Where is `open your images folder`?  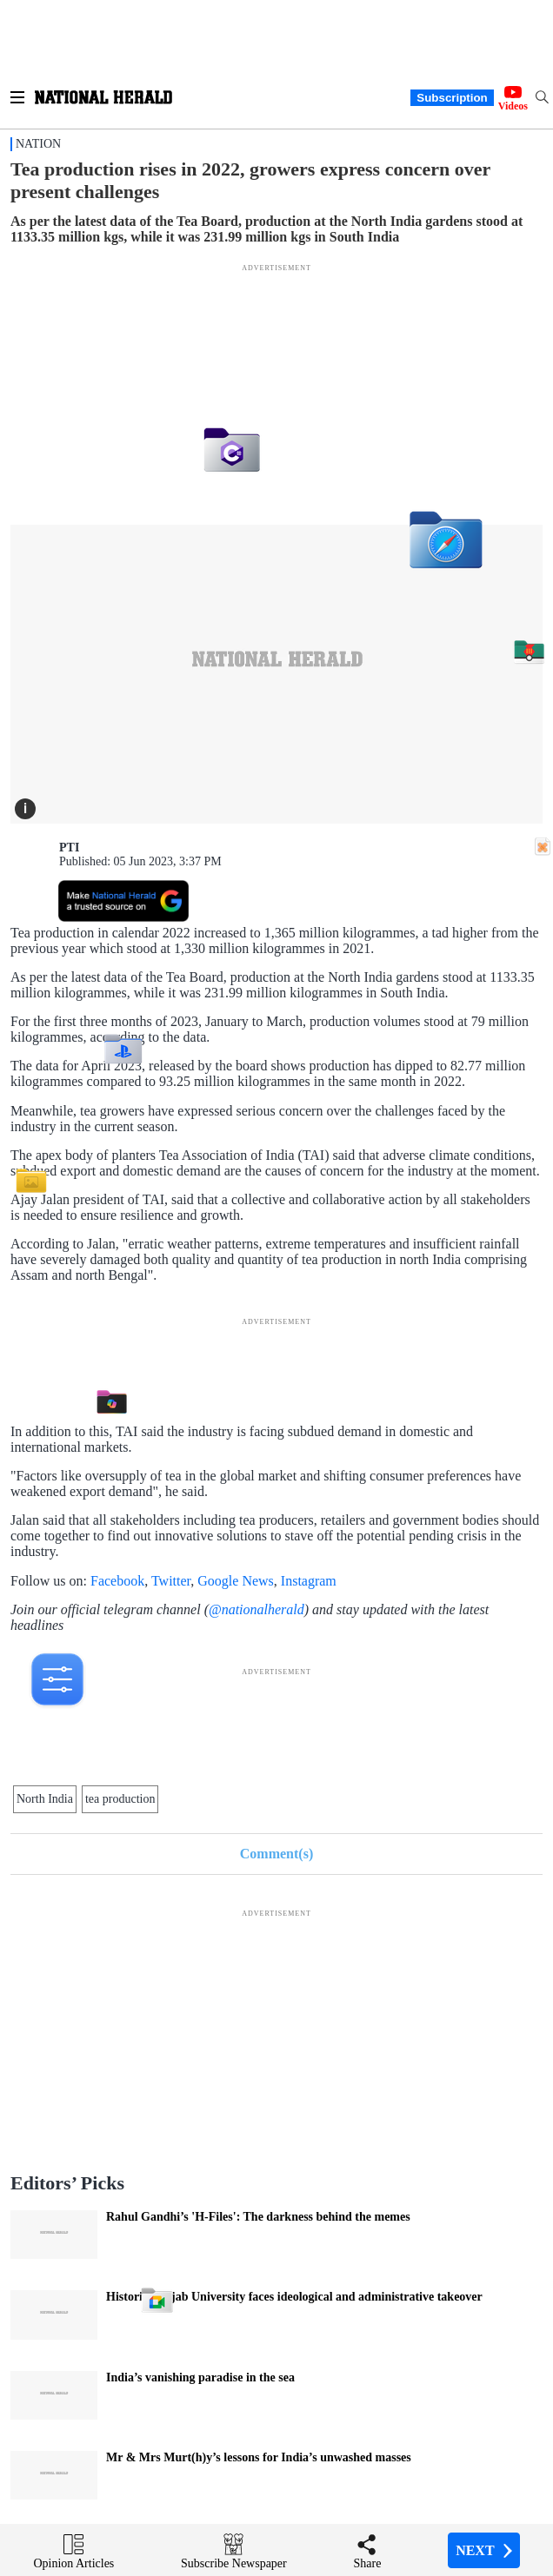 open your images folder is located at coordinates (31, 1181).